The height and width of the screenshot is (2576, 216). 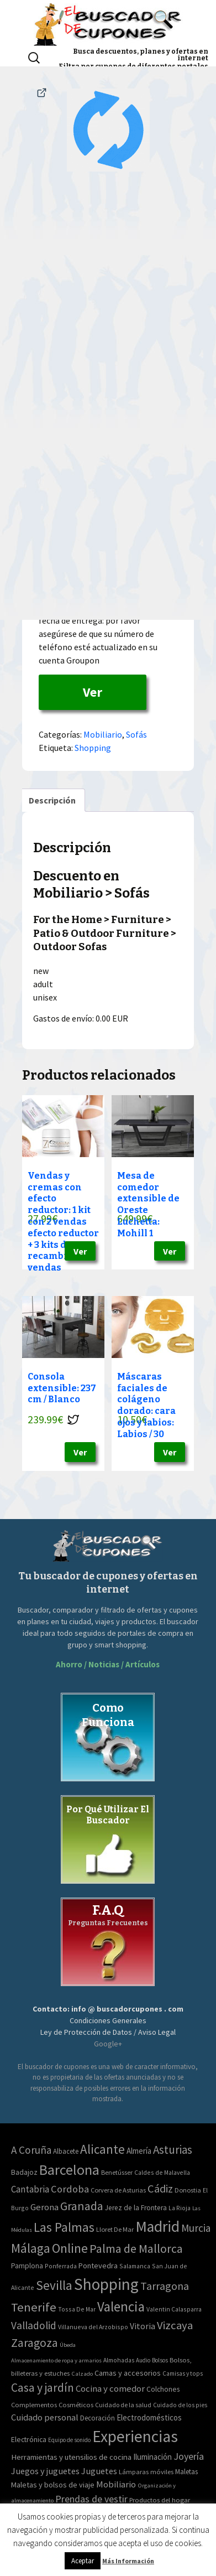 I want to click on open link in a new tab or window, so click(x=41, y=92).